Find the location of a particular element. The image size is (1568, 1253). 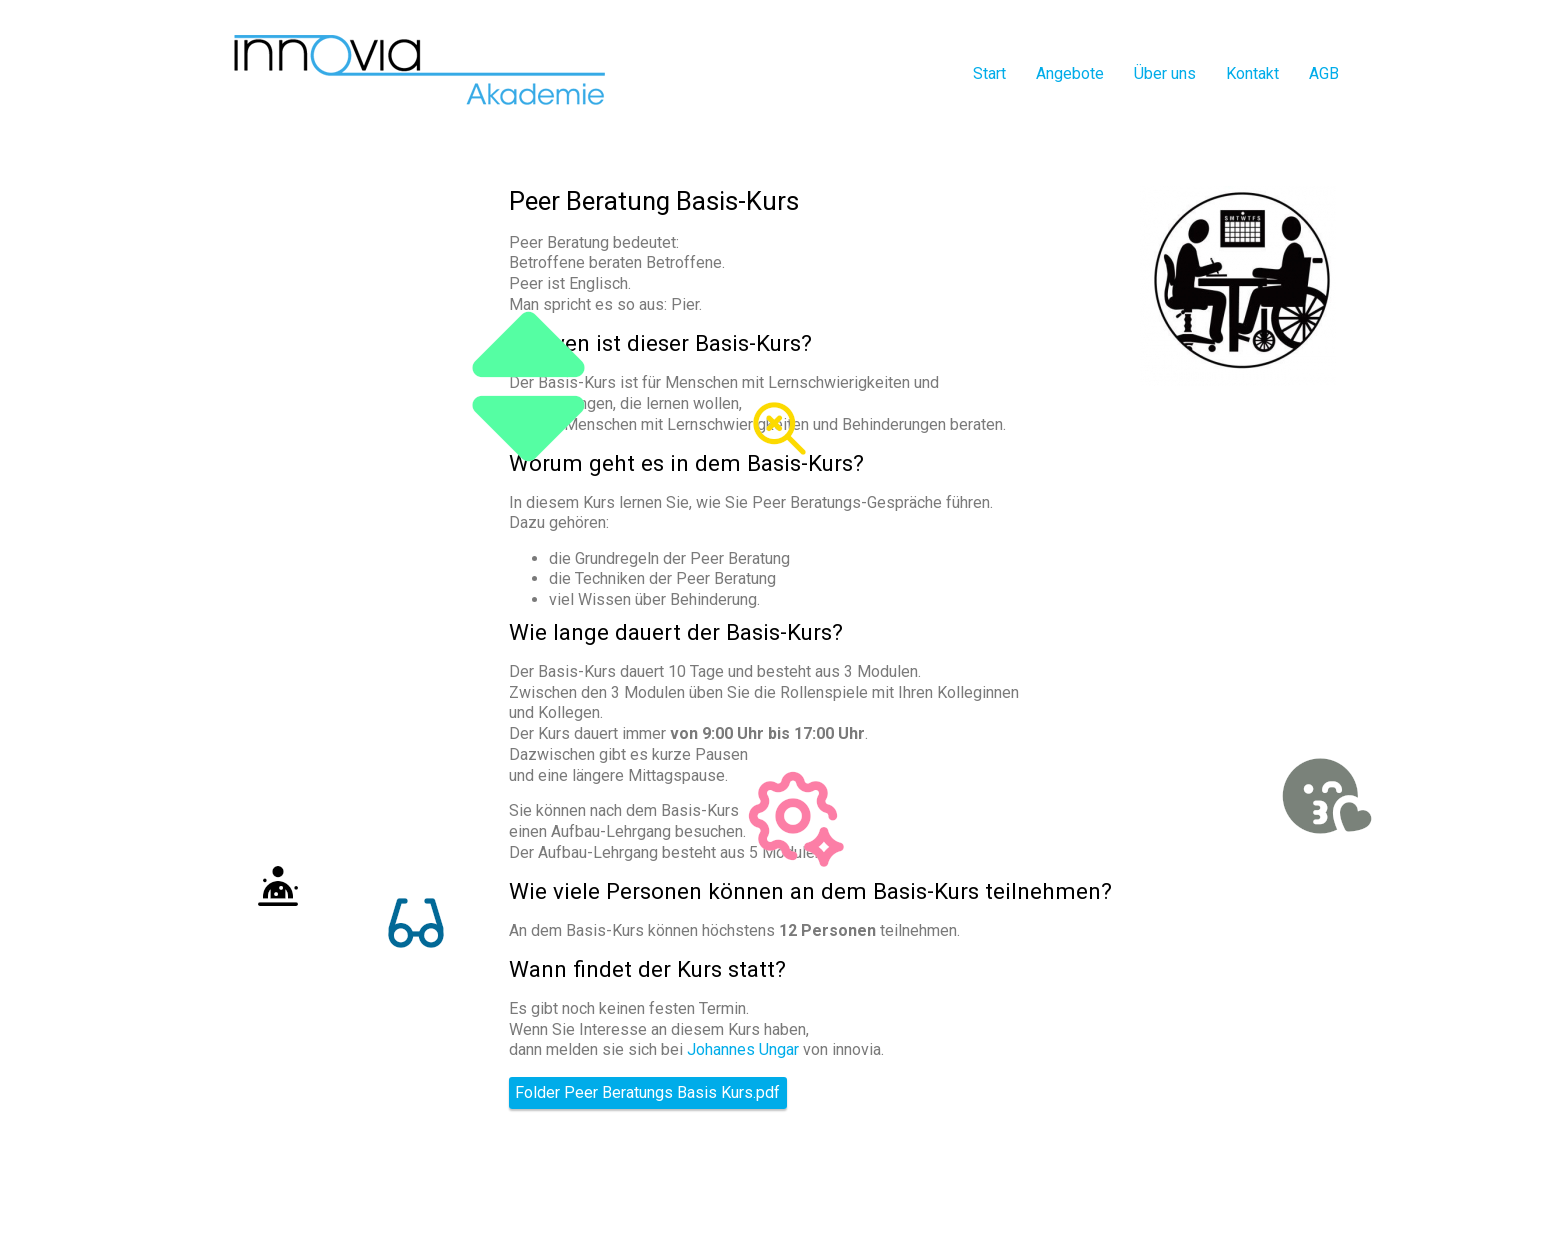

view or access reading mode is located at coordinates (416, 923).